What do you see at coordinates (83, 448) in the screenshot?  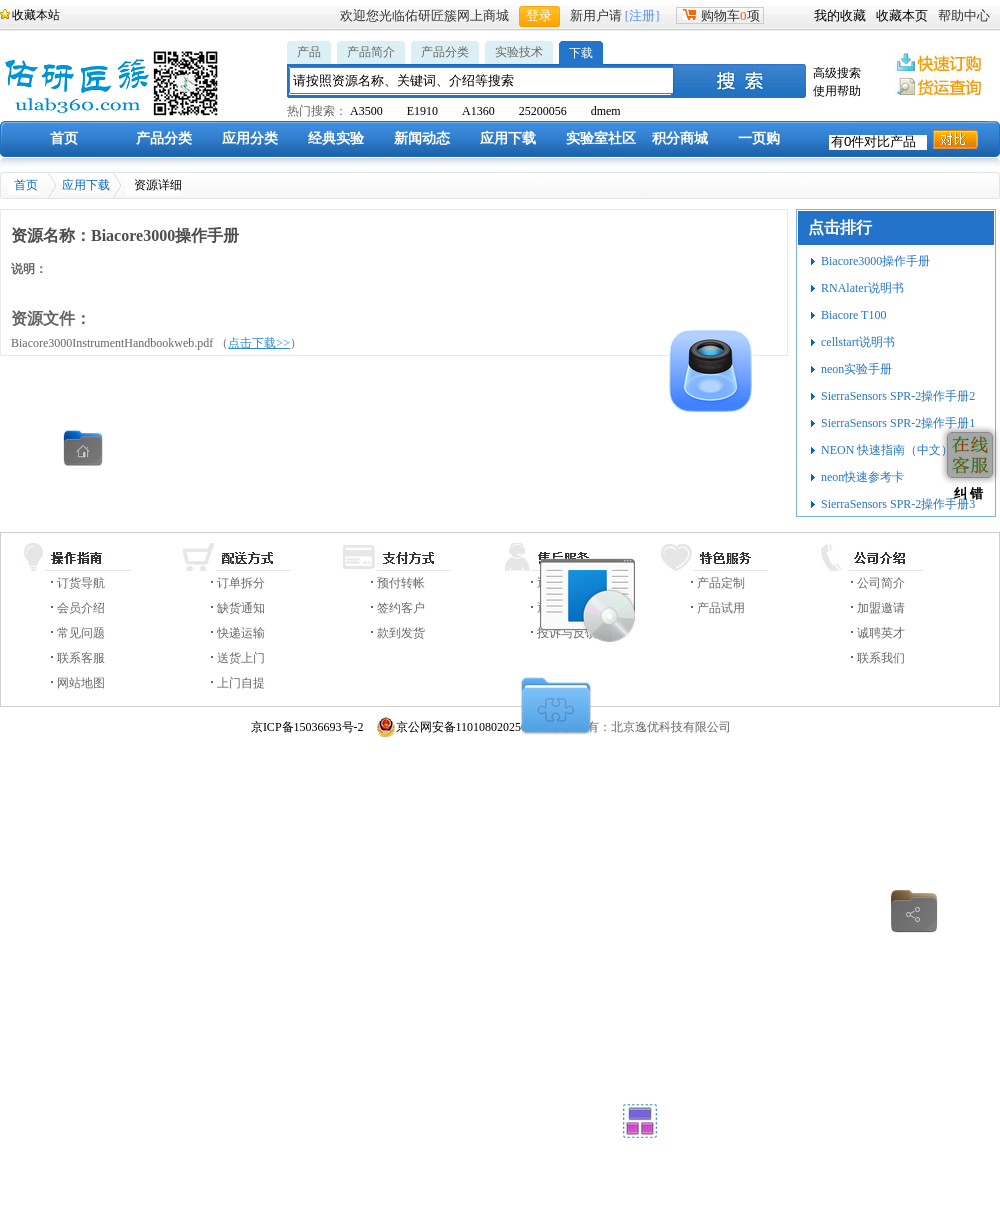 I see `access your home folder` at bounding box center [83, 448].